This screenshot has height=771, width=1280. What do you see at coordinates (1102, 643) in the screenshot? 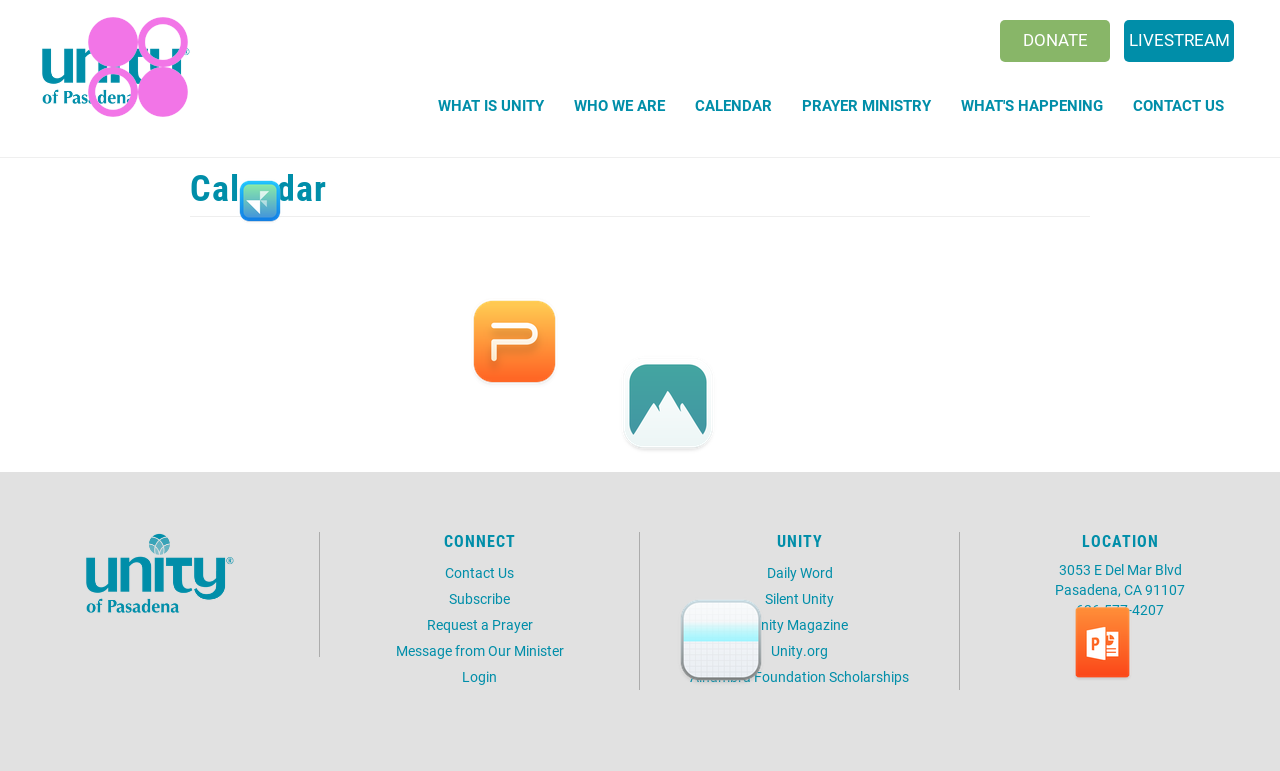
I see `presentation template file type indicator` at bounding box center [1102, 643].